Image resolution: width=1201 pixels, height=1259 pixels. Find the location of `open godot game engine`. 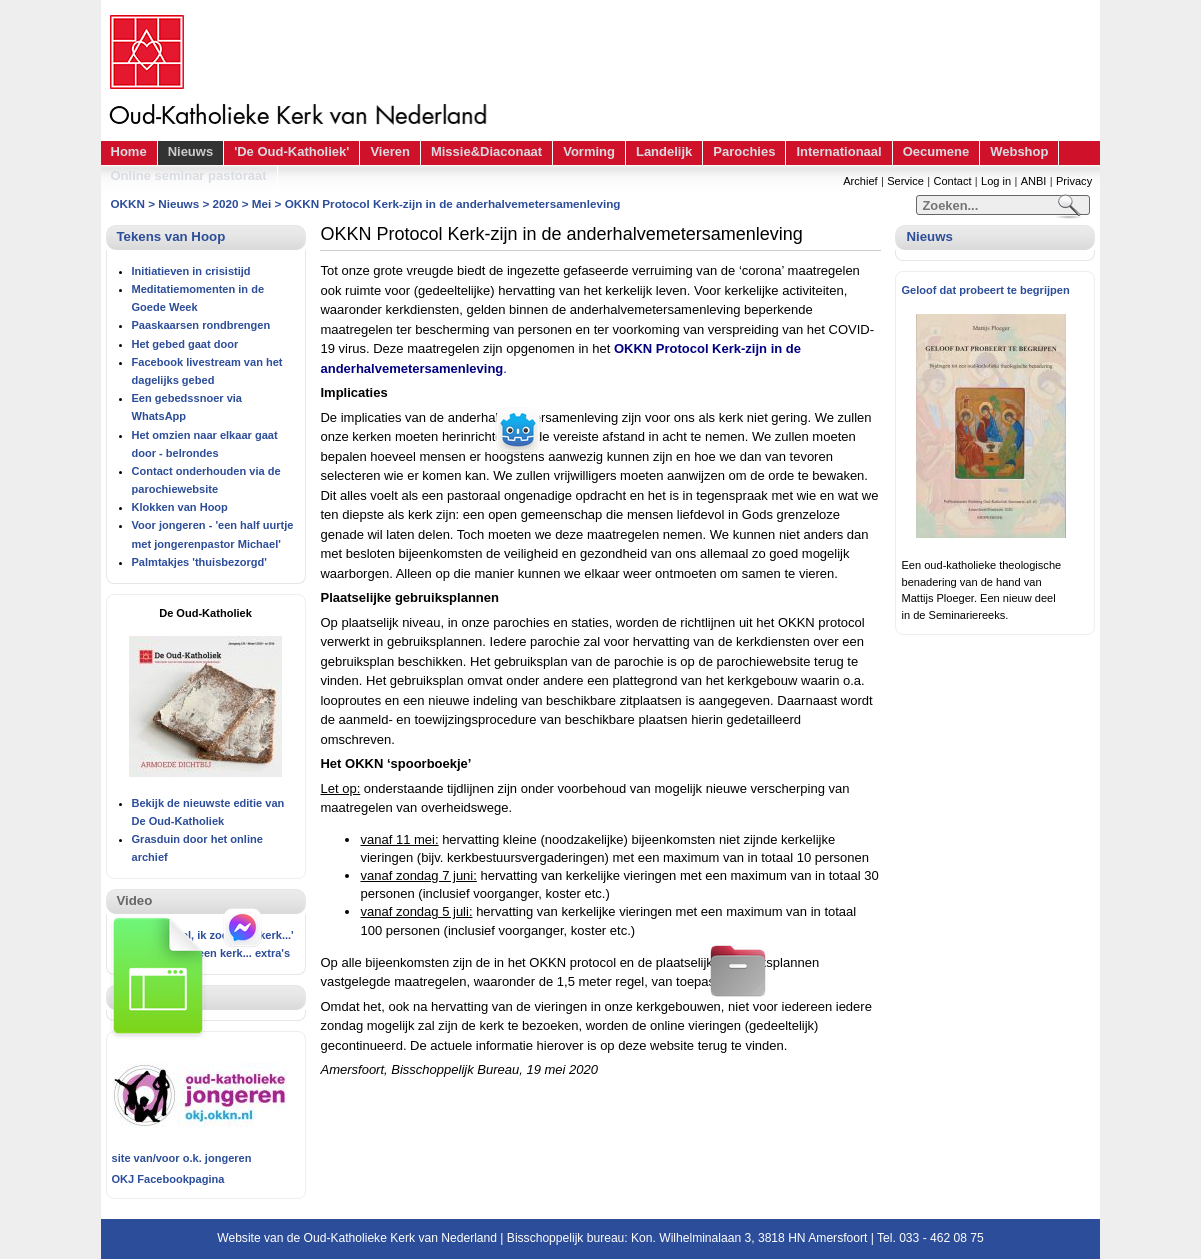

open godot game engine is located at coordinates (518, 430).